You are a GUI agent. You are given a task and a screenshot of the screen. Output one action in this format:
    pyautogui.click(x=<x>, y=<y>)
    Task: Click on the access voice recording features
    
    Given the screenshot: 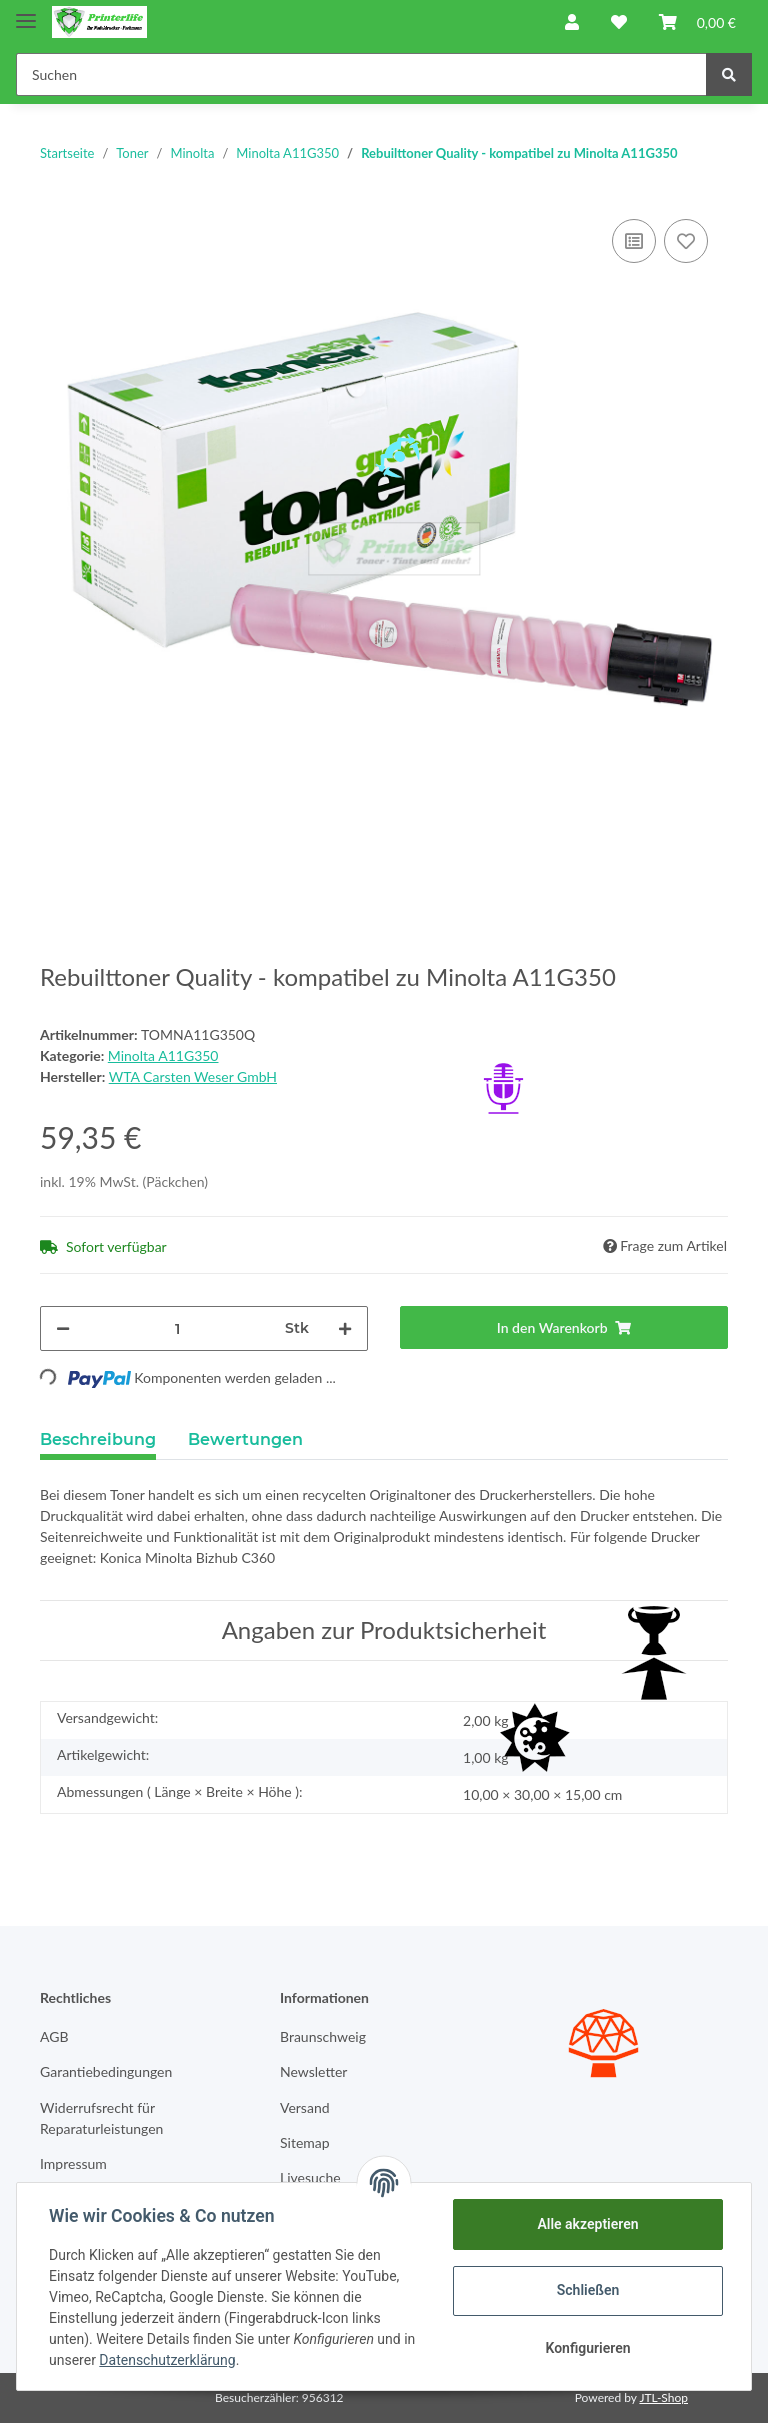 What is the action you would take?
    pyautogui.click(x=503, y=1088)
    